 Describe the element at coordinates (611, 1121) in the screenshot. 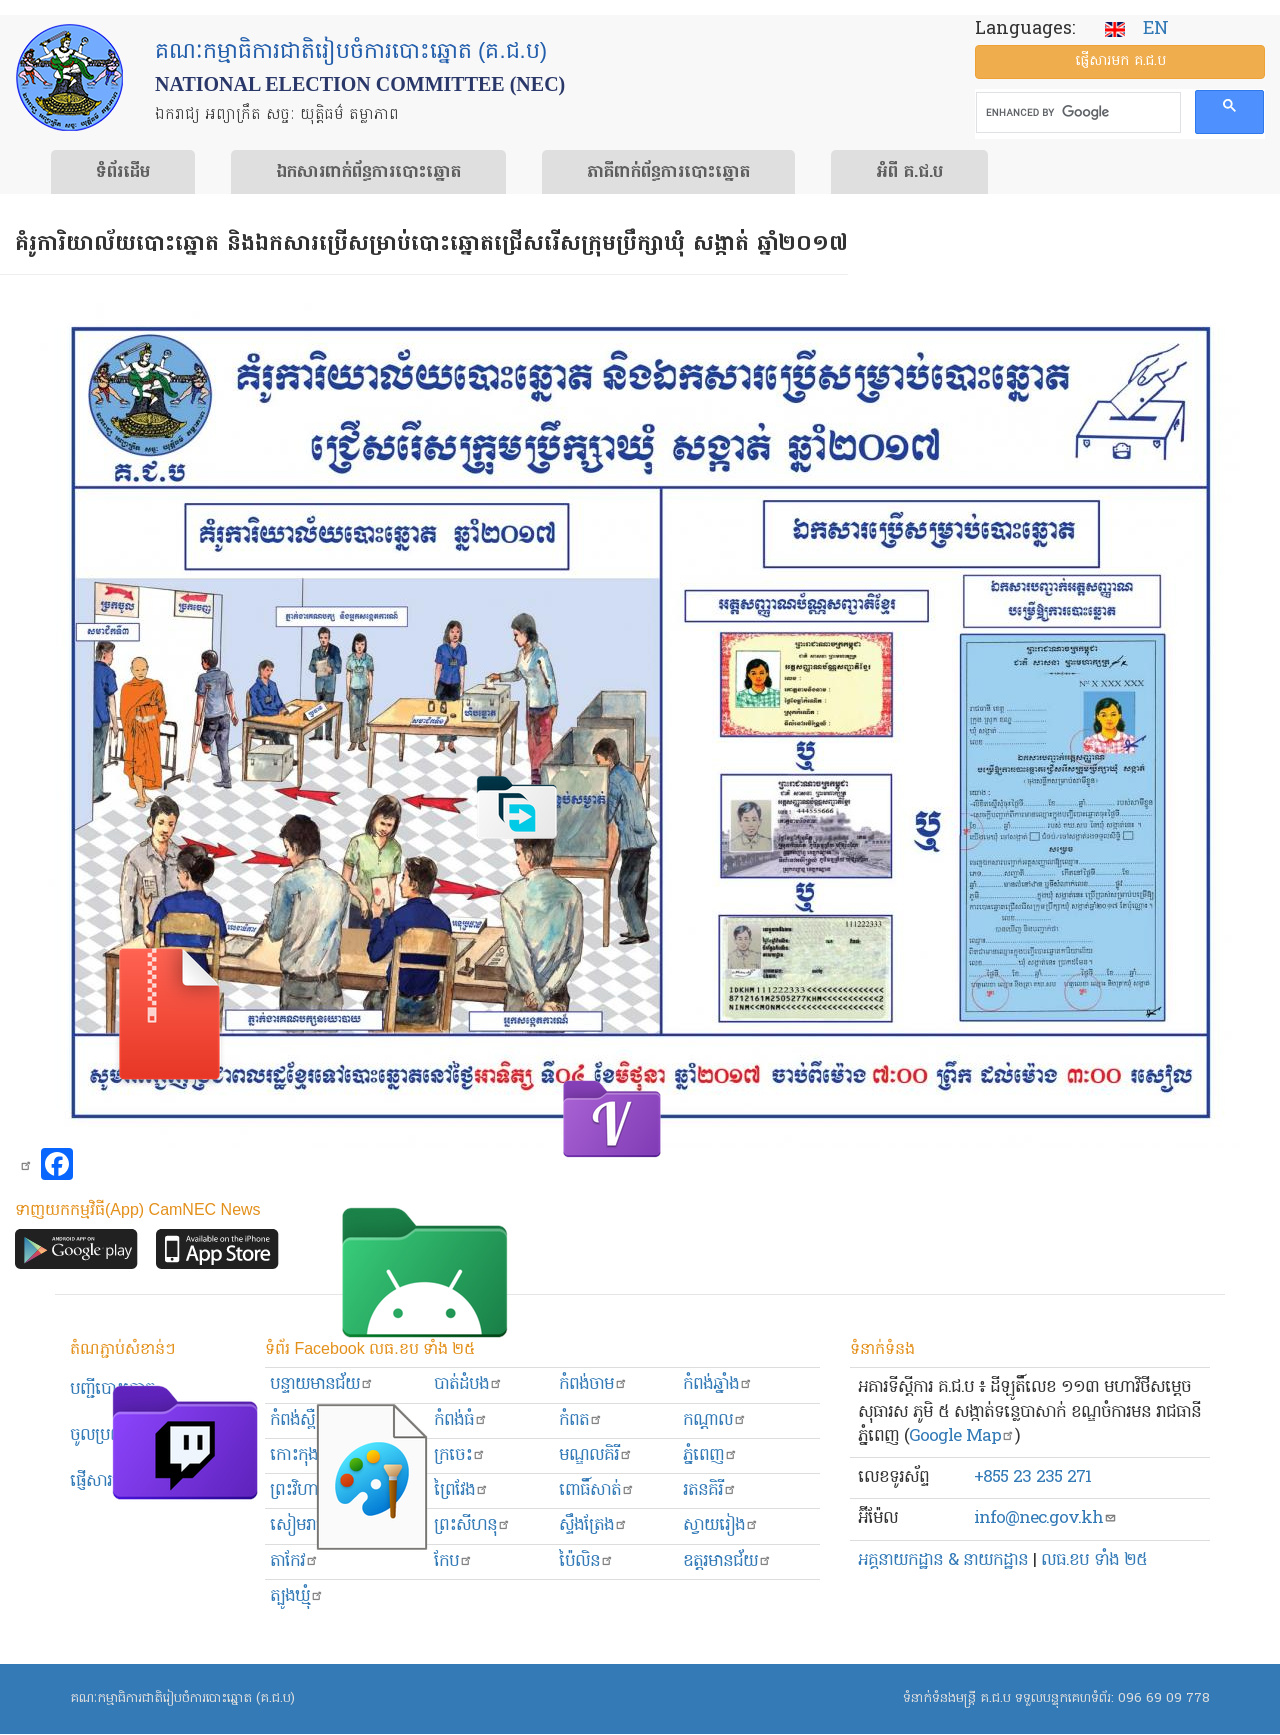

I see `open folder containing vala programming files` at that location.